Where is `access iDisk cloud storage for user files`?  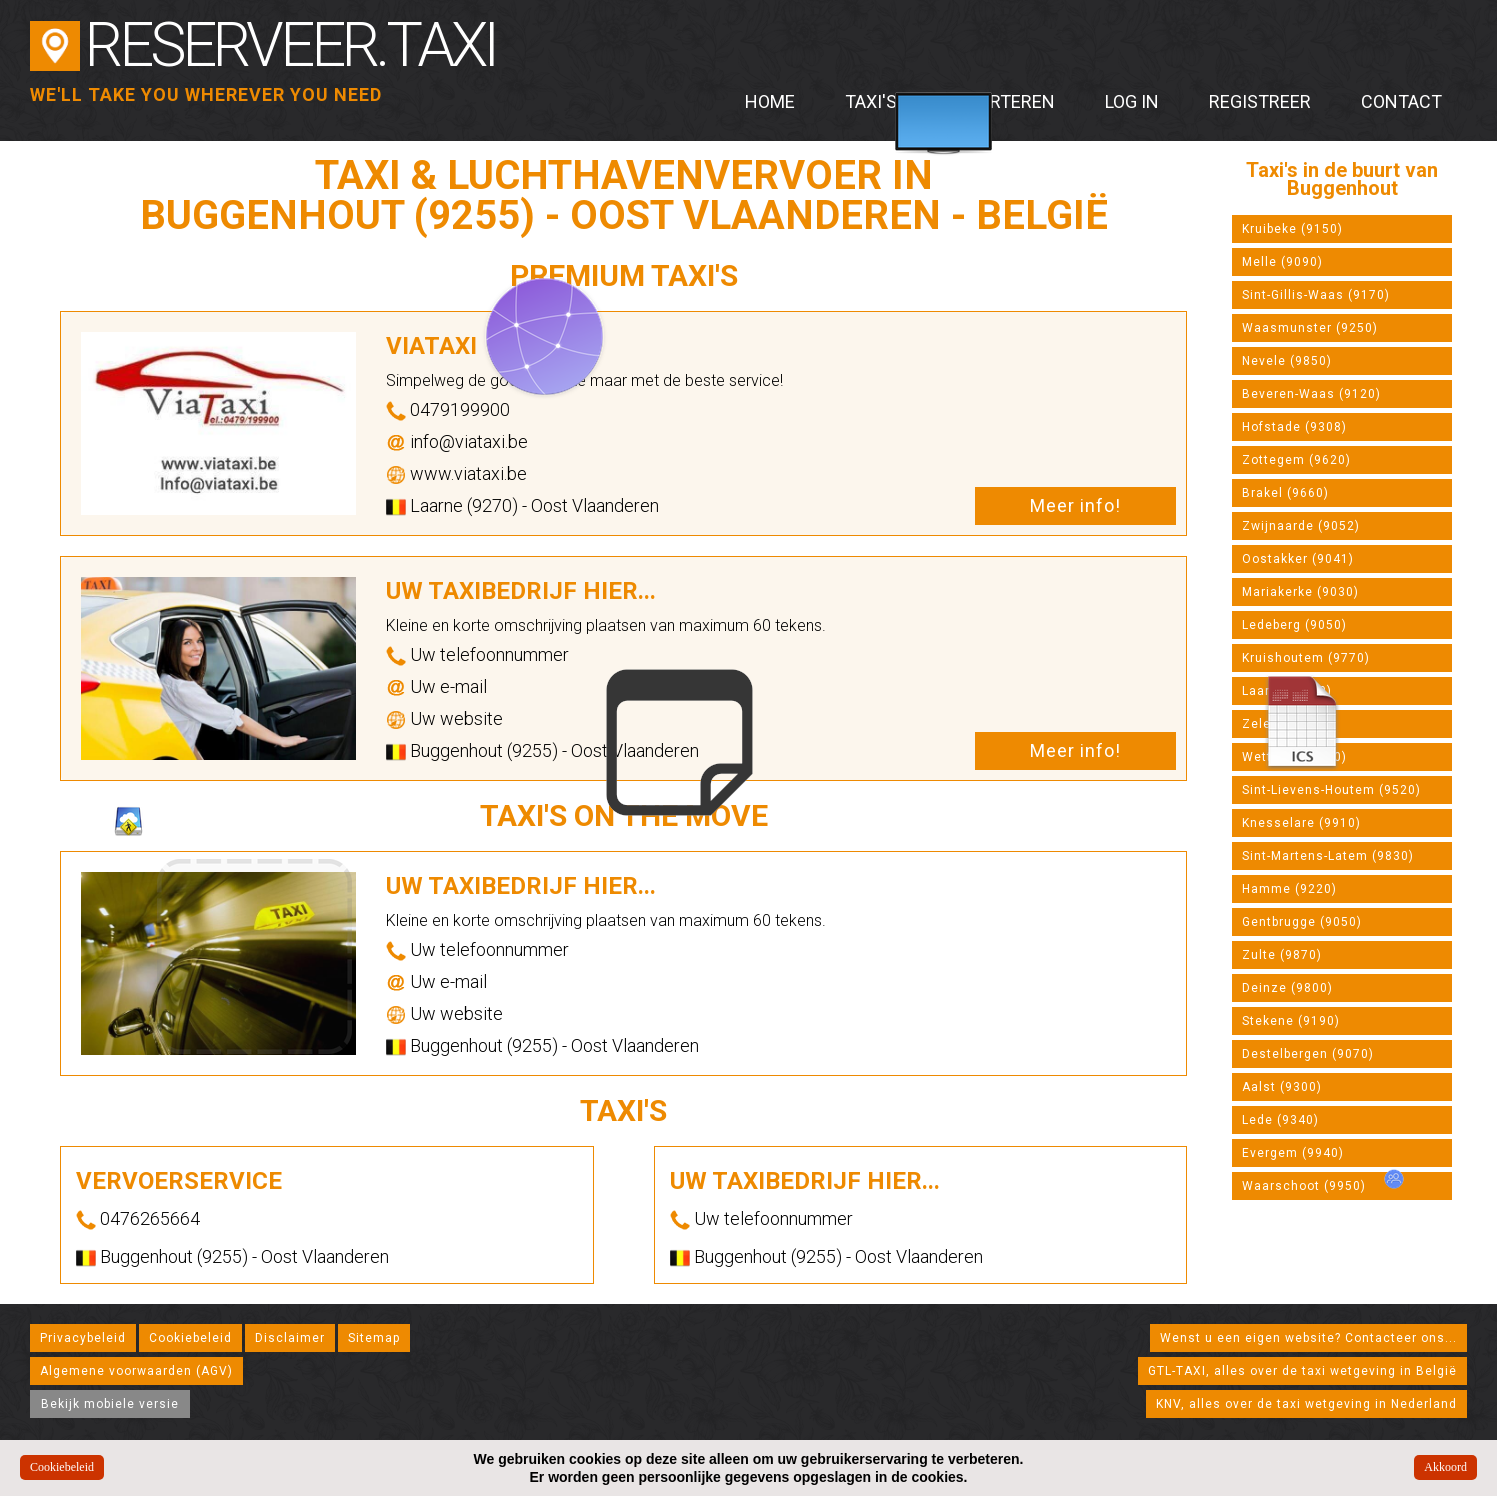
access iDisk cloud storage for user files is located at coordinates (128, 821).